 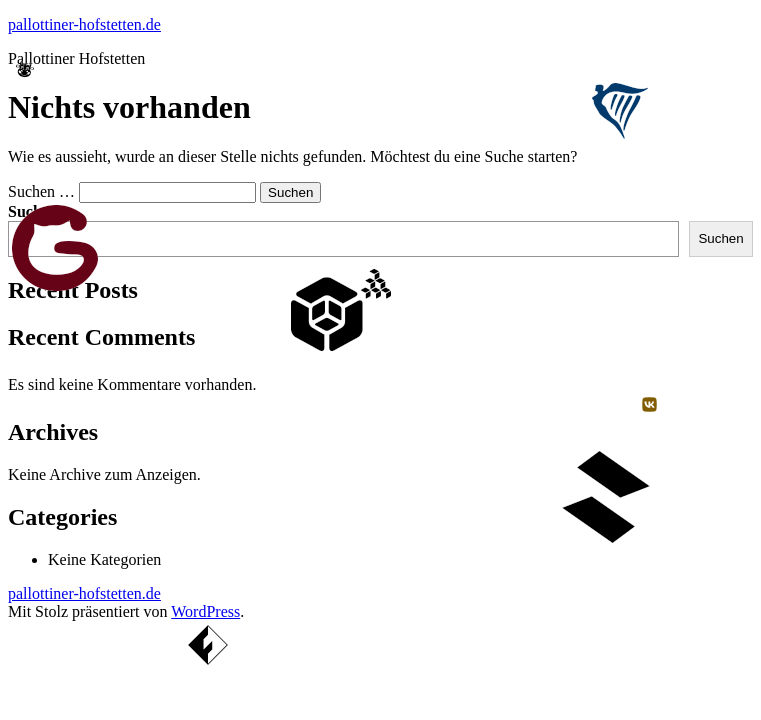 I want to click on kubespray project logo, so click(x=341, y=310).